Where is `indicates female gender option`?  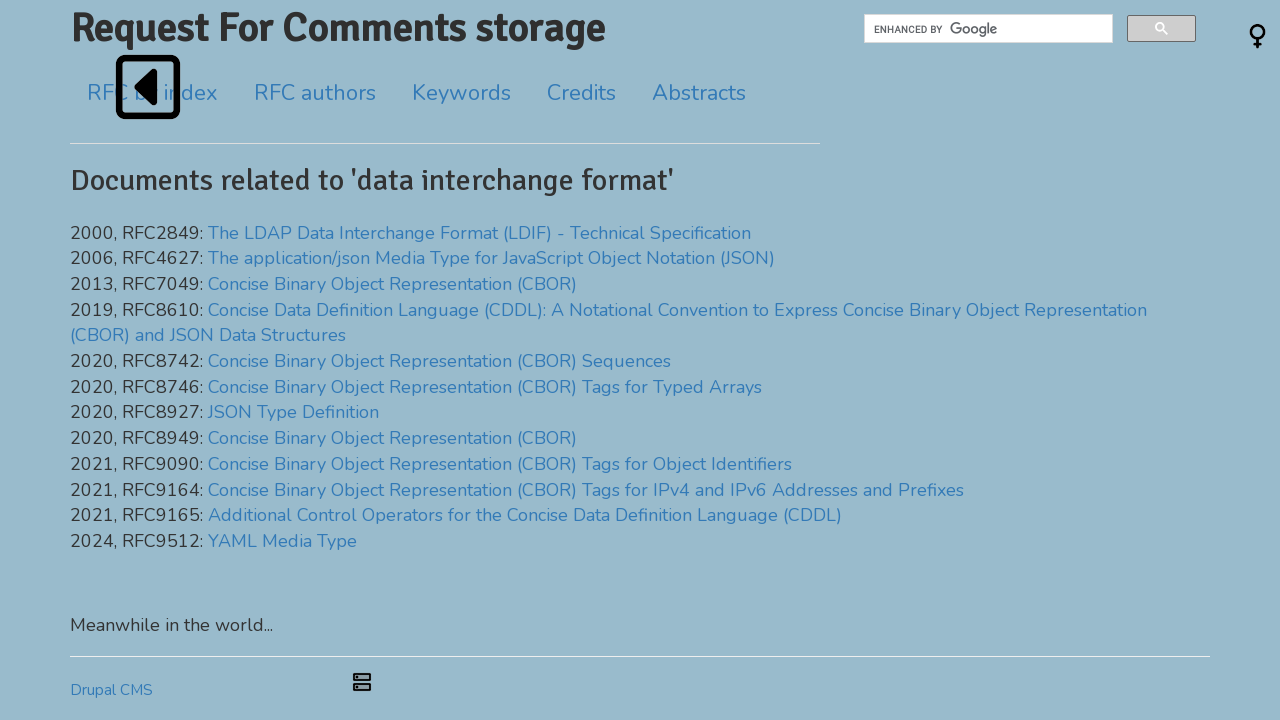 indicates female gender option is located at coordinates (1257, 35).